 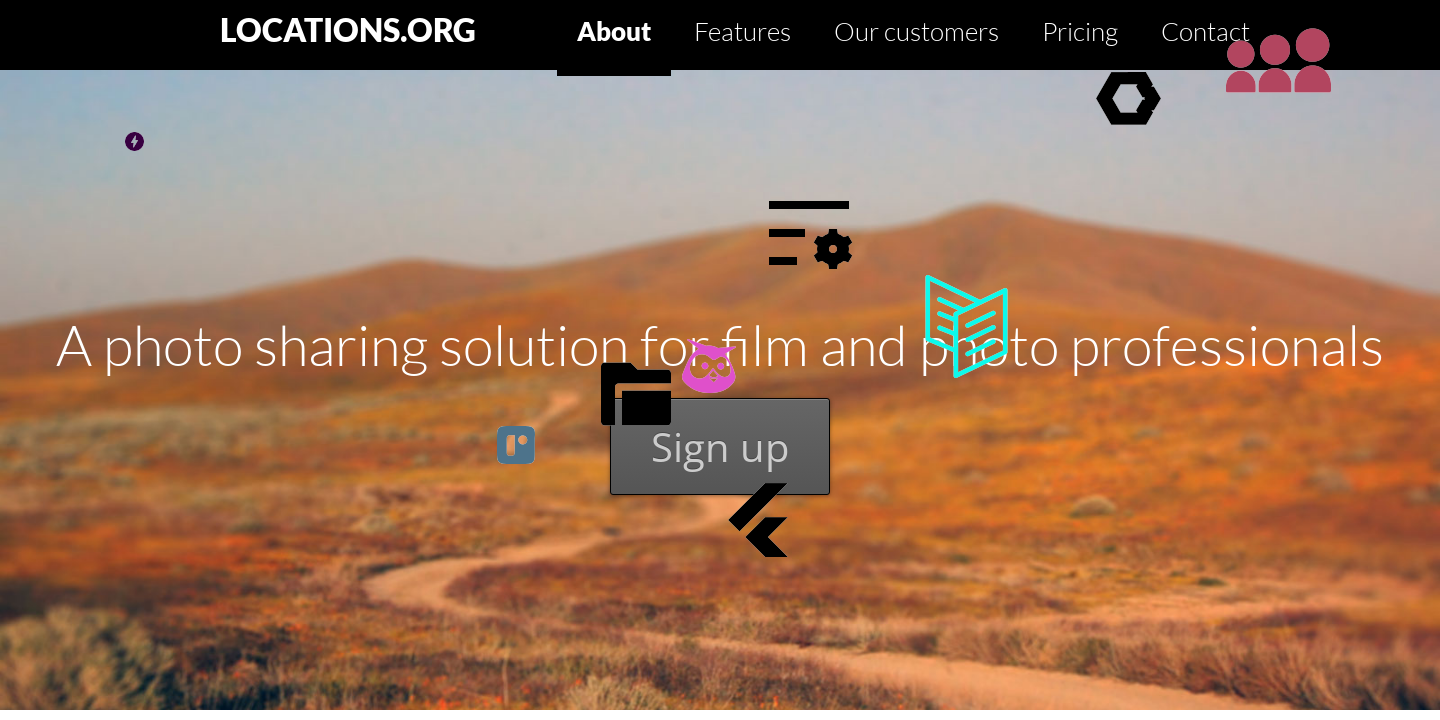 I want to click on open hootsuite social media management app, so click(x=709, y=366).